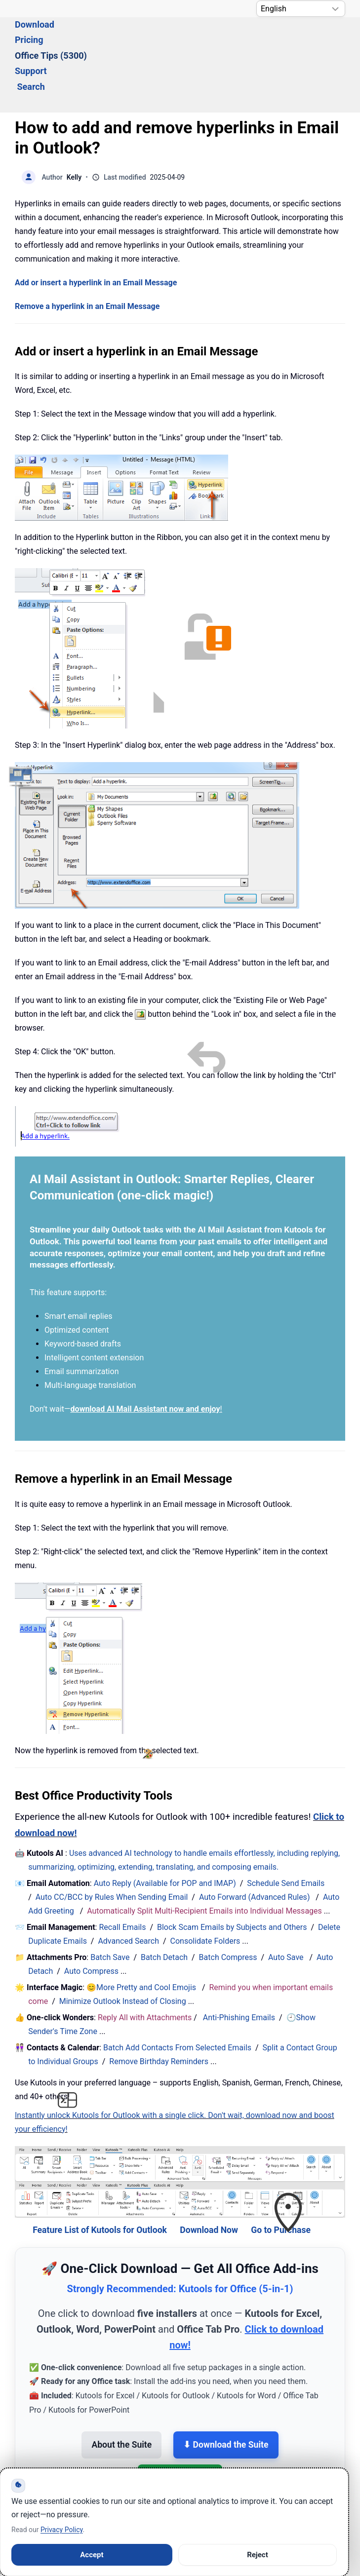 This screenshot has width=360, height=2576. What do you see at coordinates (67, 2099) in the screenshot?
I see `open tilix terminal emulator` at bounding box center [67, 2099].